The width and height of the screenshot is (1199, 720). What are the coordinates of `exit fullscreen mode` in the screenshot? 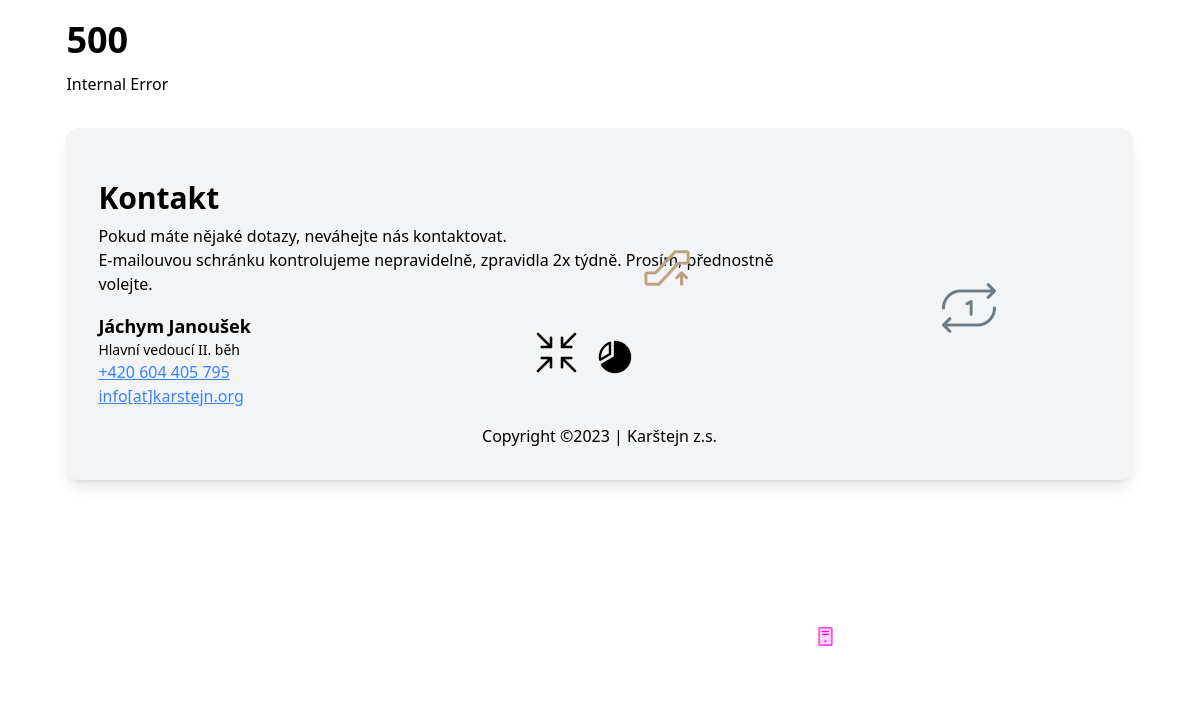 It's located at (556, 352).